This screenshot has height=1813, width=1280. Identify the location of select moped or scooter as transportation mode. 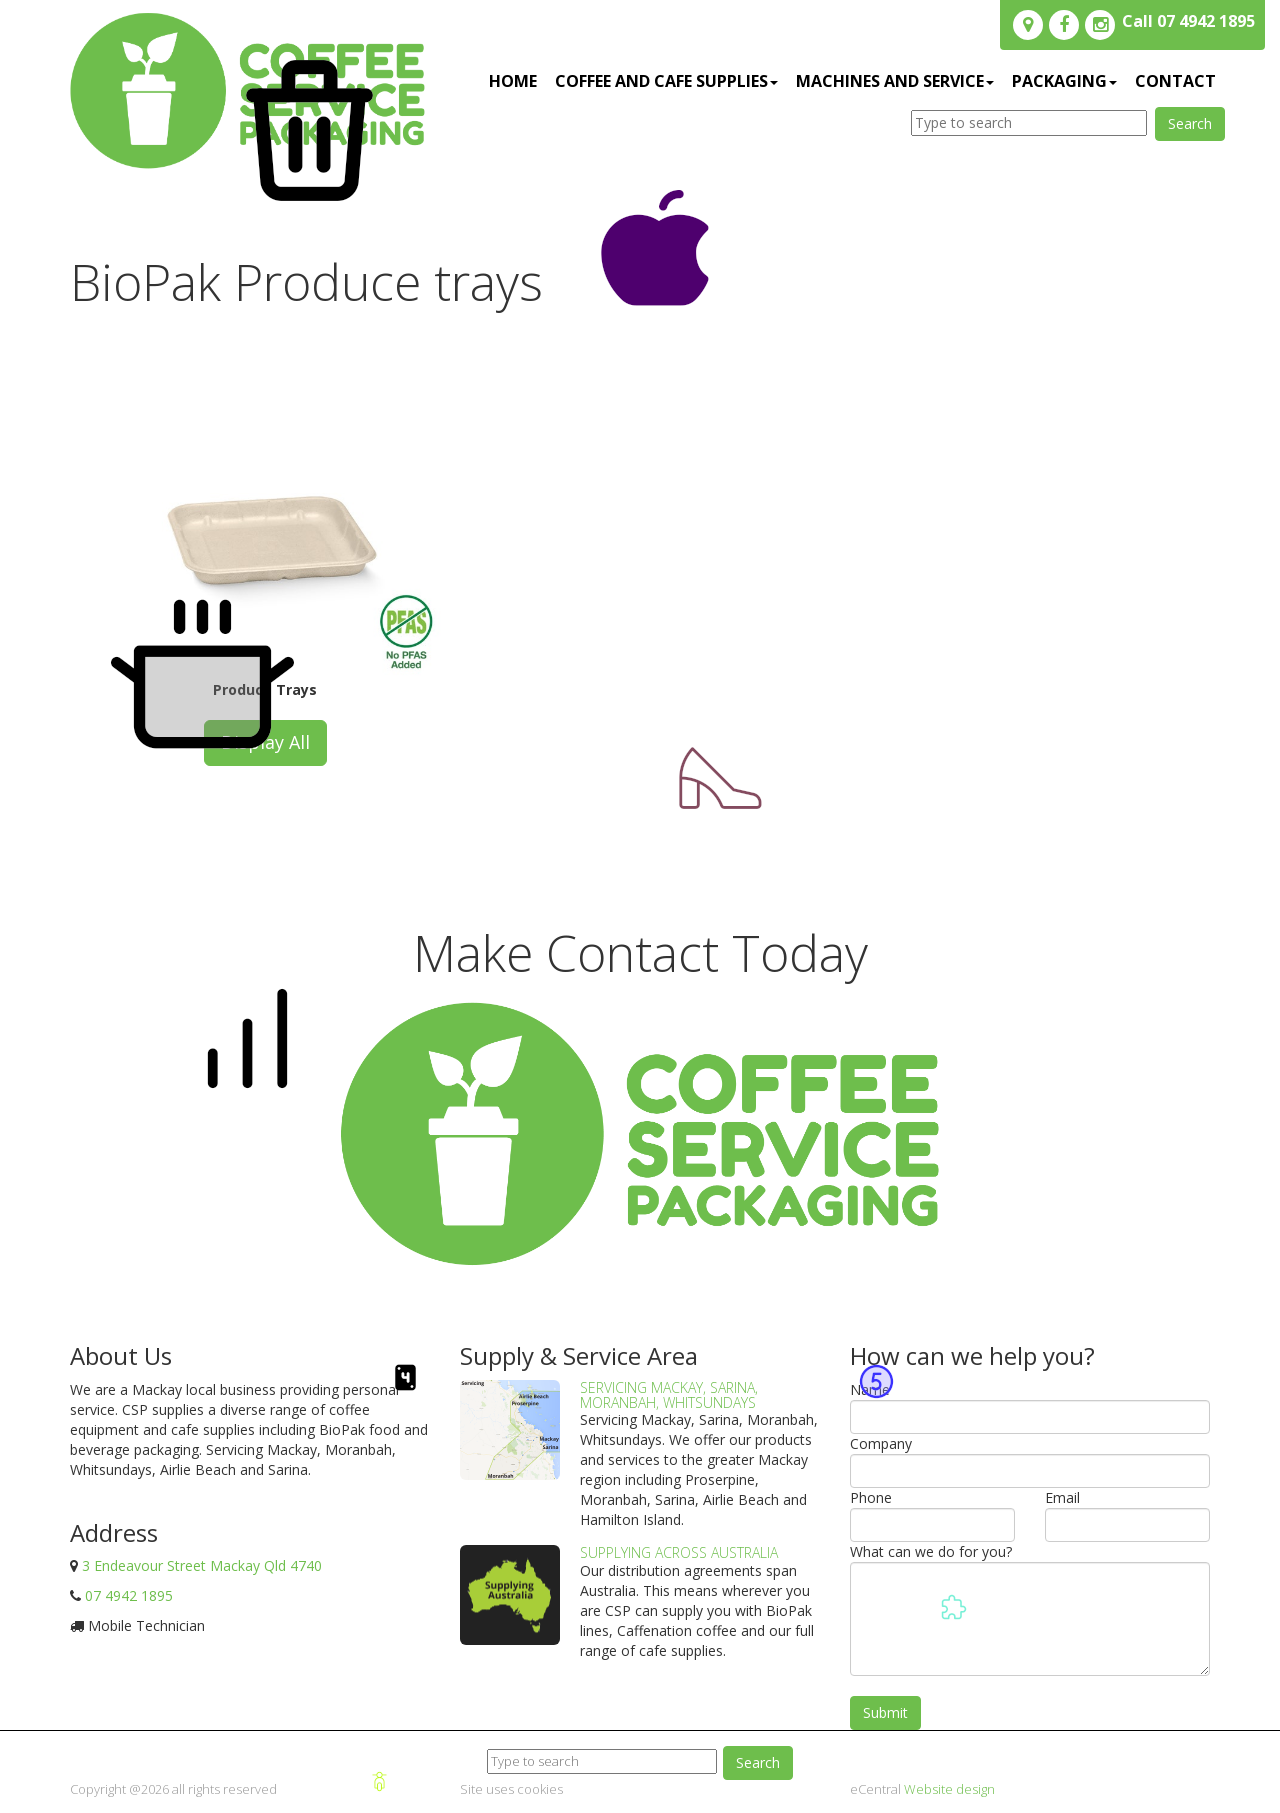
(379, 1781).